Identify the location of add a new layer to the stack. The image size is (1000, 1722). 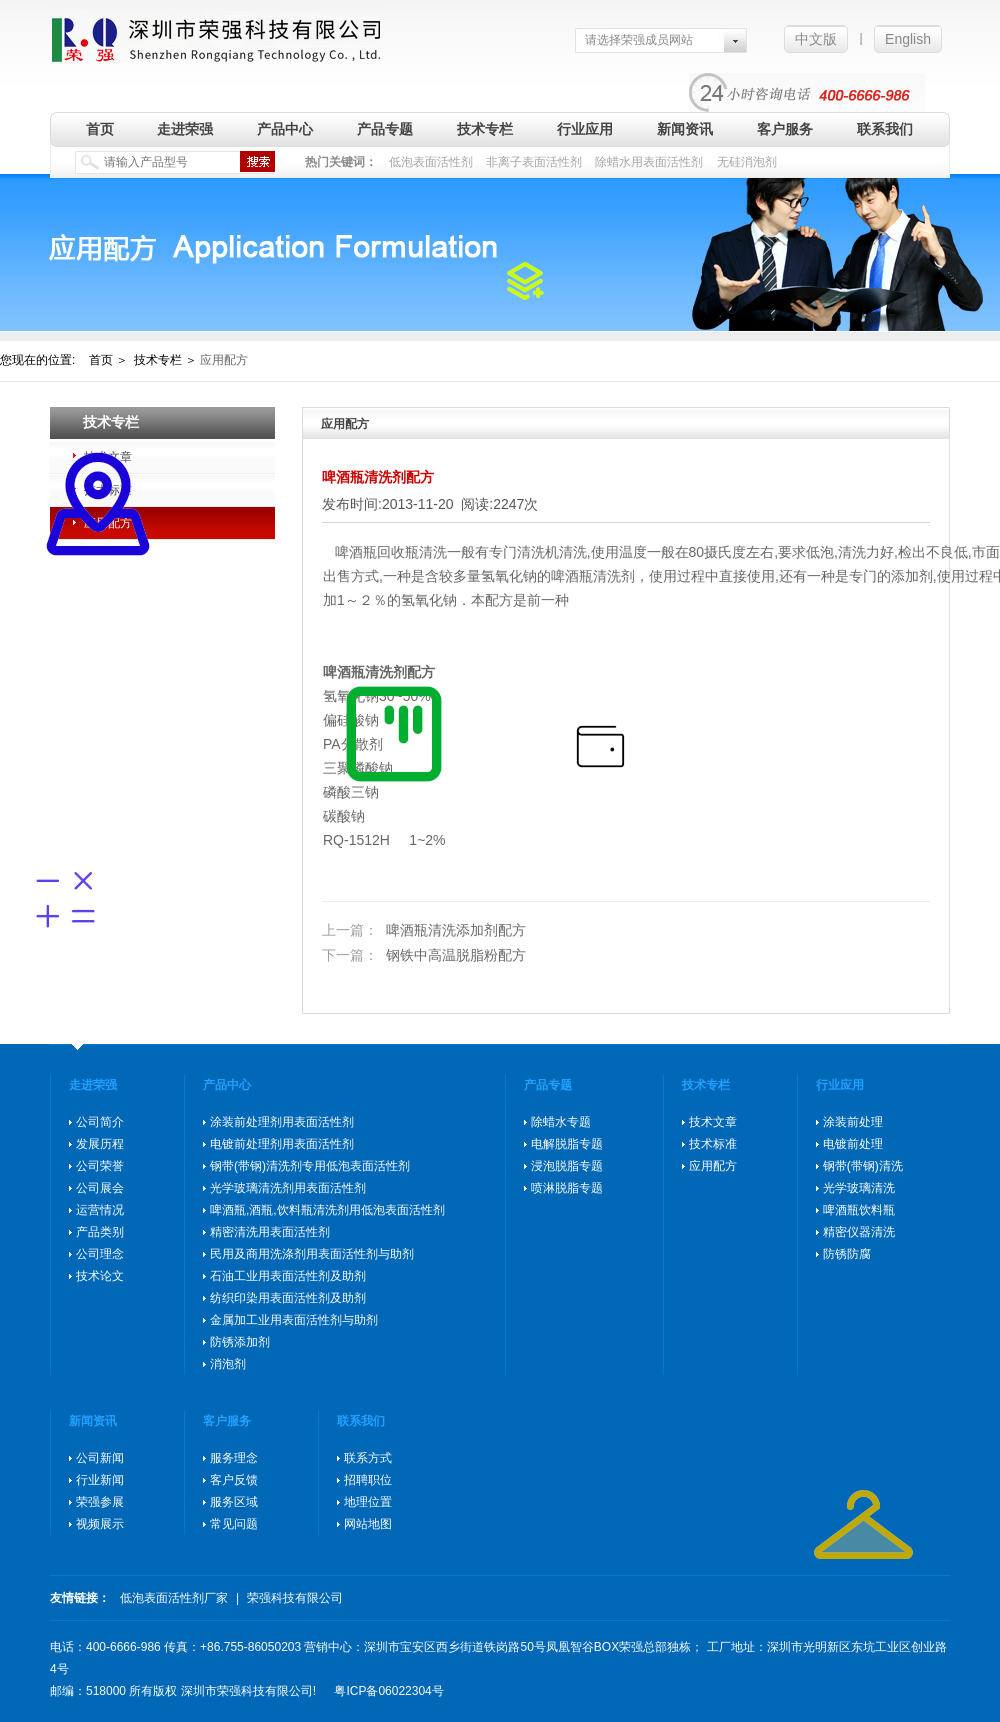
(525, 281).